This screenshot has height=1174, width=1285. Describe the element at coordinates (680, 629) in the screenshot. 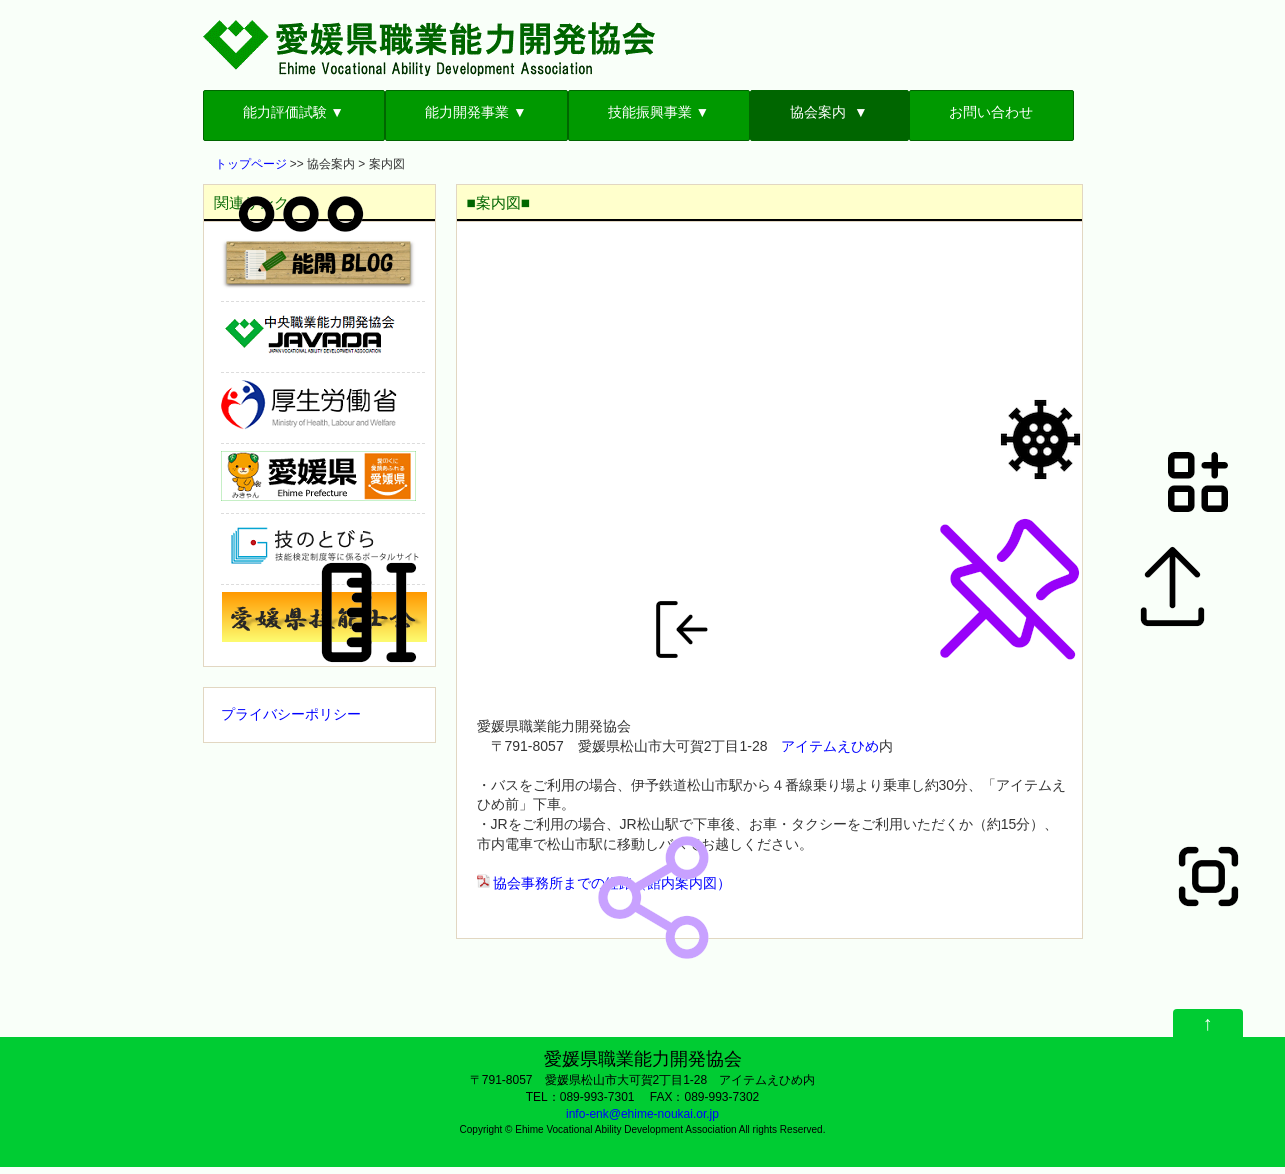

I see `sign in to your account` at that location.